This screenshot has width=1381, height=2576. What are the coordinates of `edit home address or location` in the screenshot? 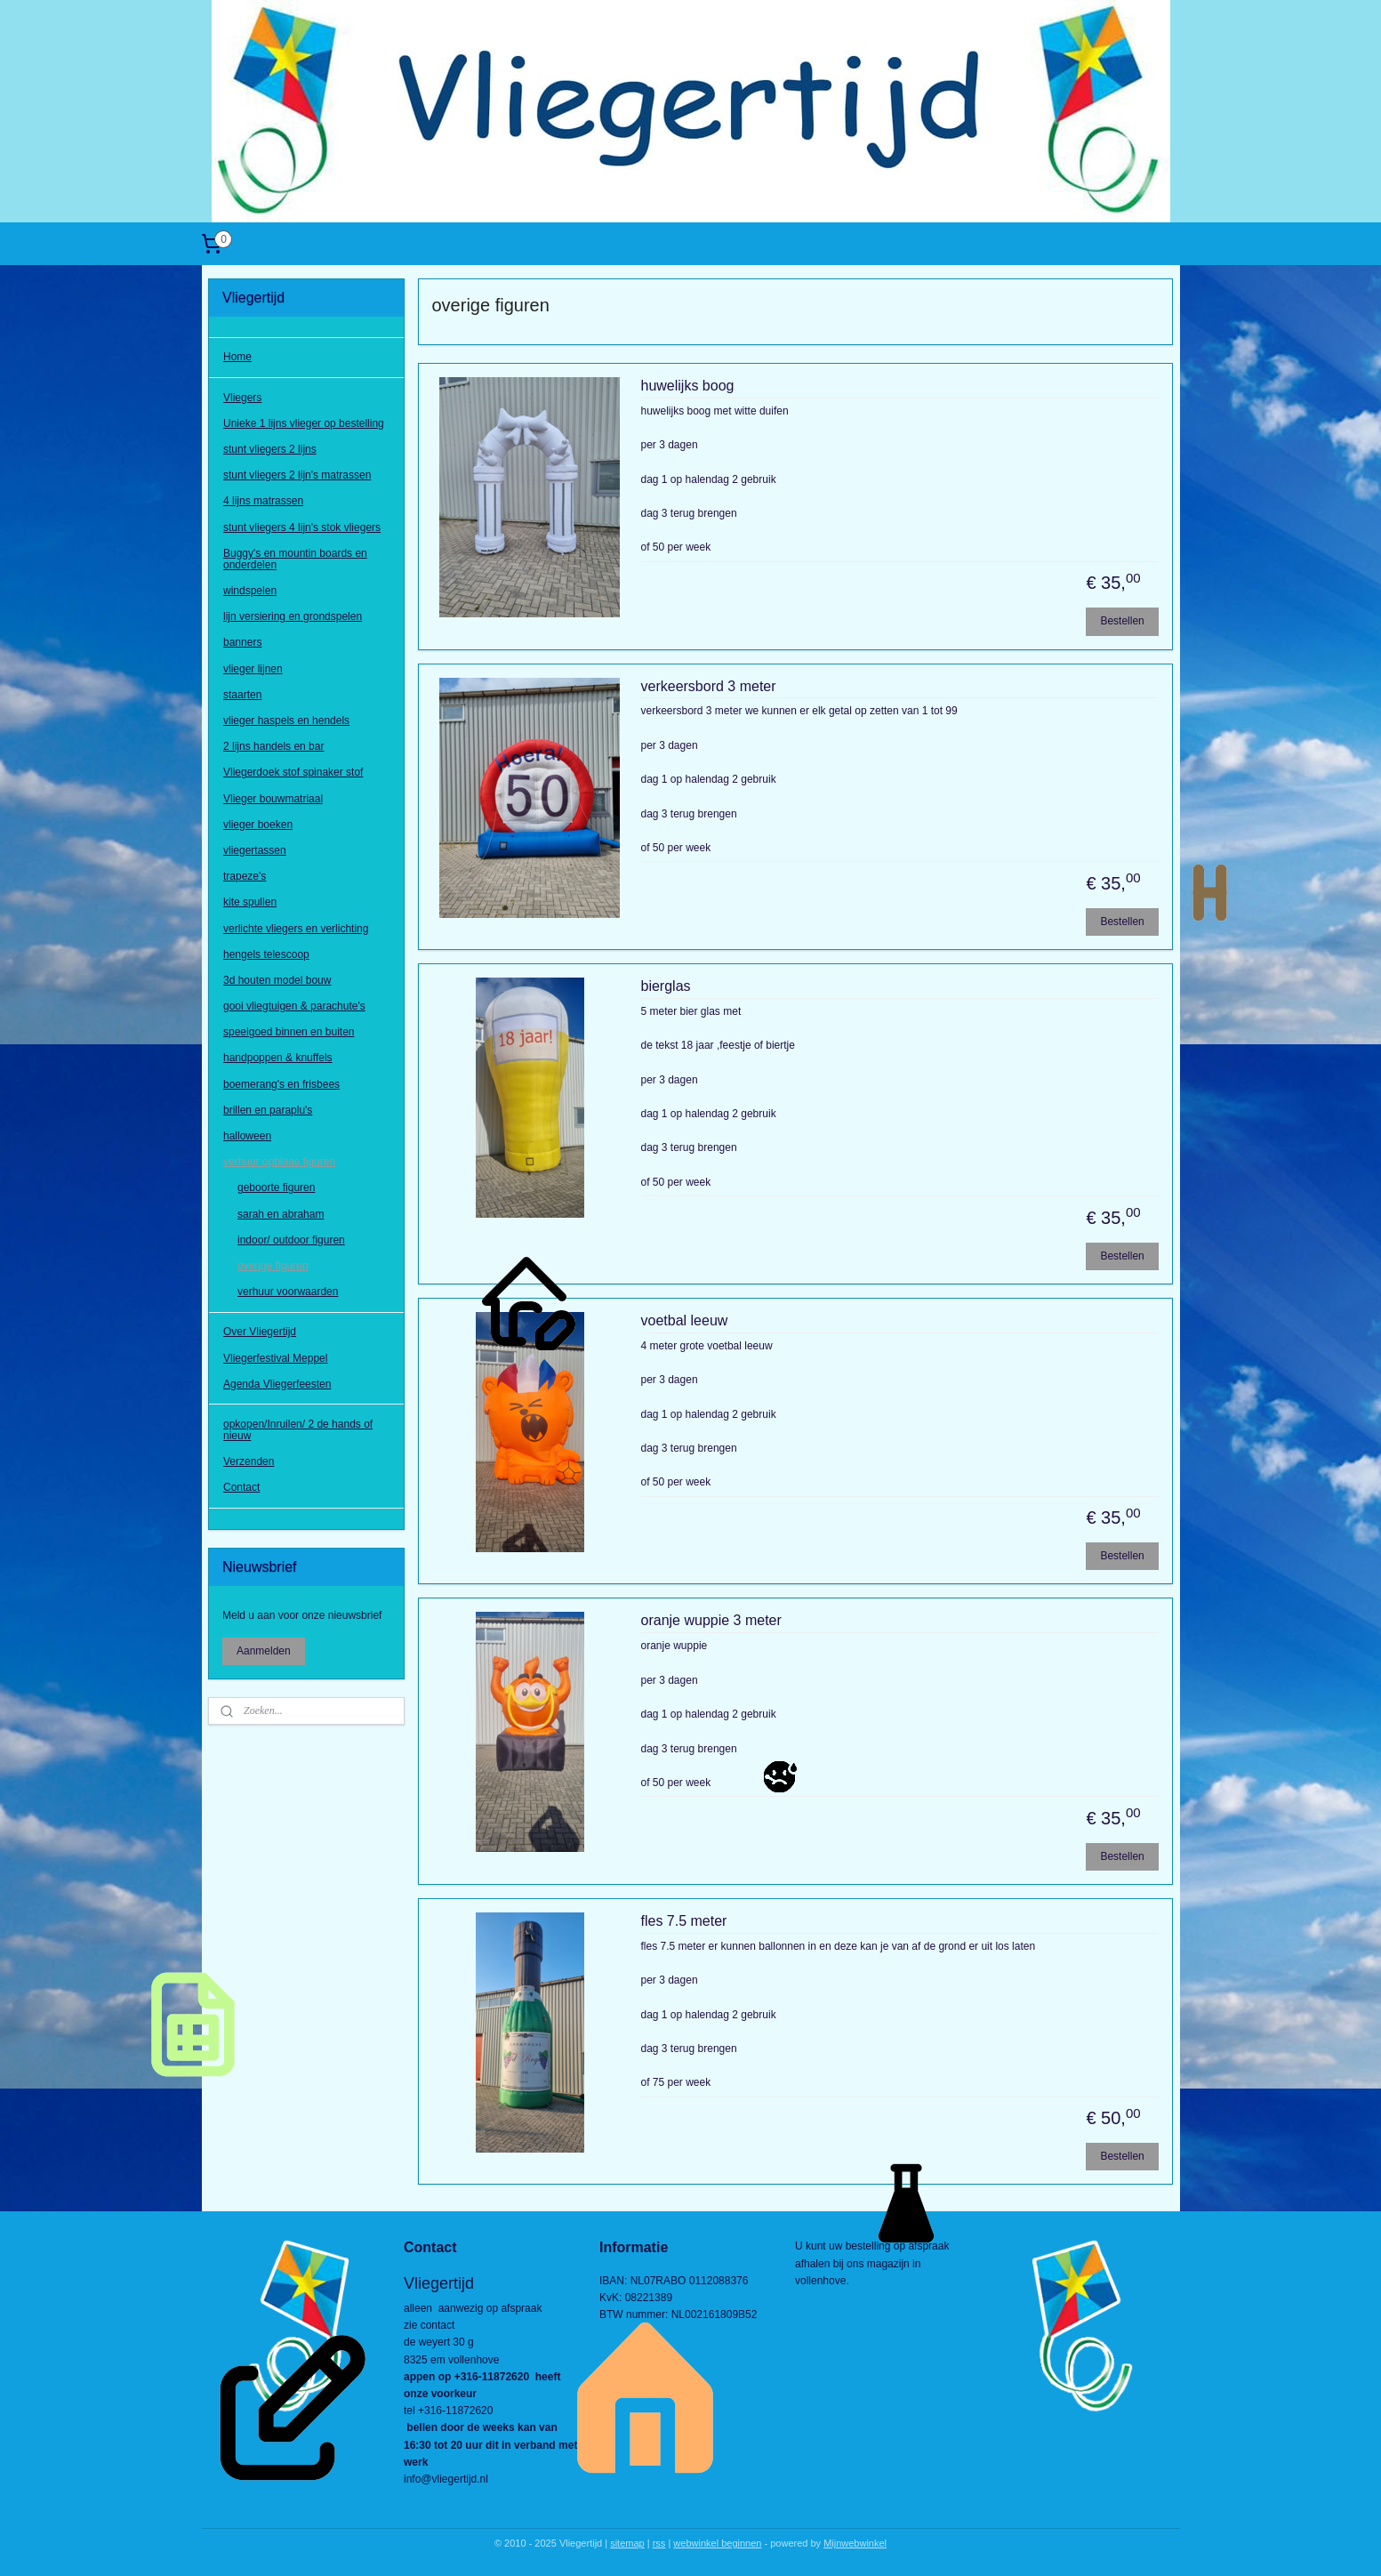 It's located at (526, 1301).